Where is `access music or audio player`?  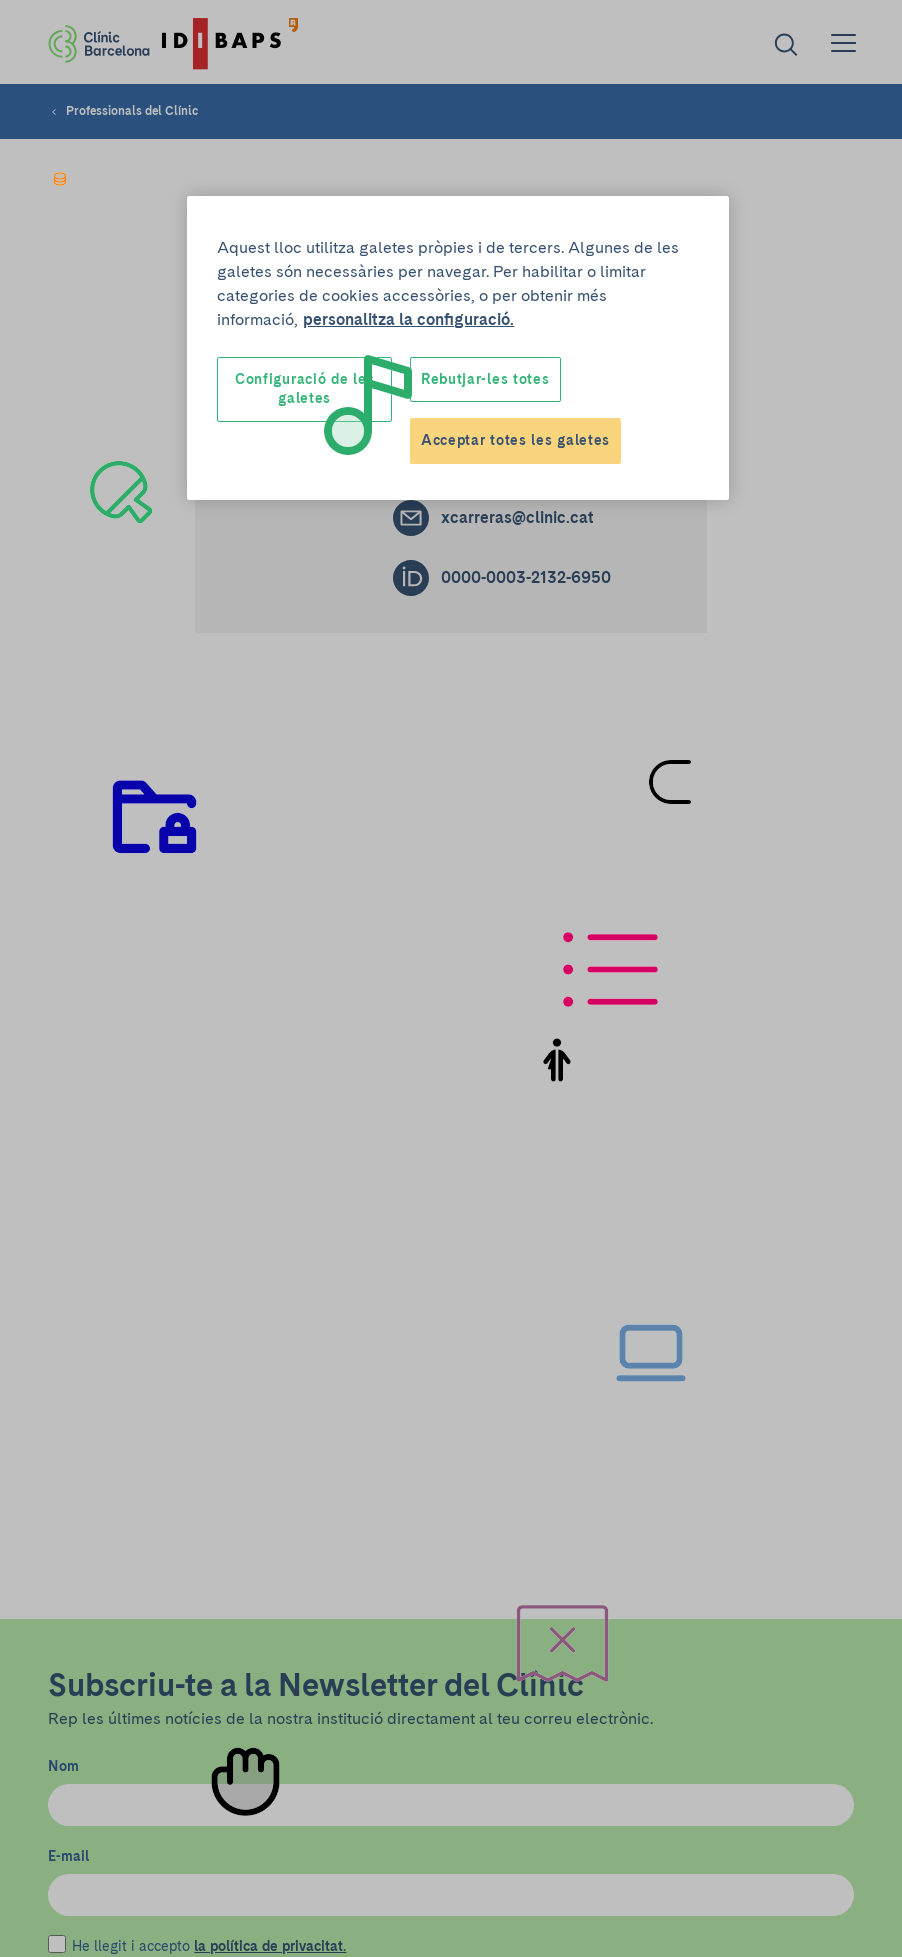
access music or audio player is located at coordinates (368, 403).